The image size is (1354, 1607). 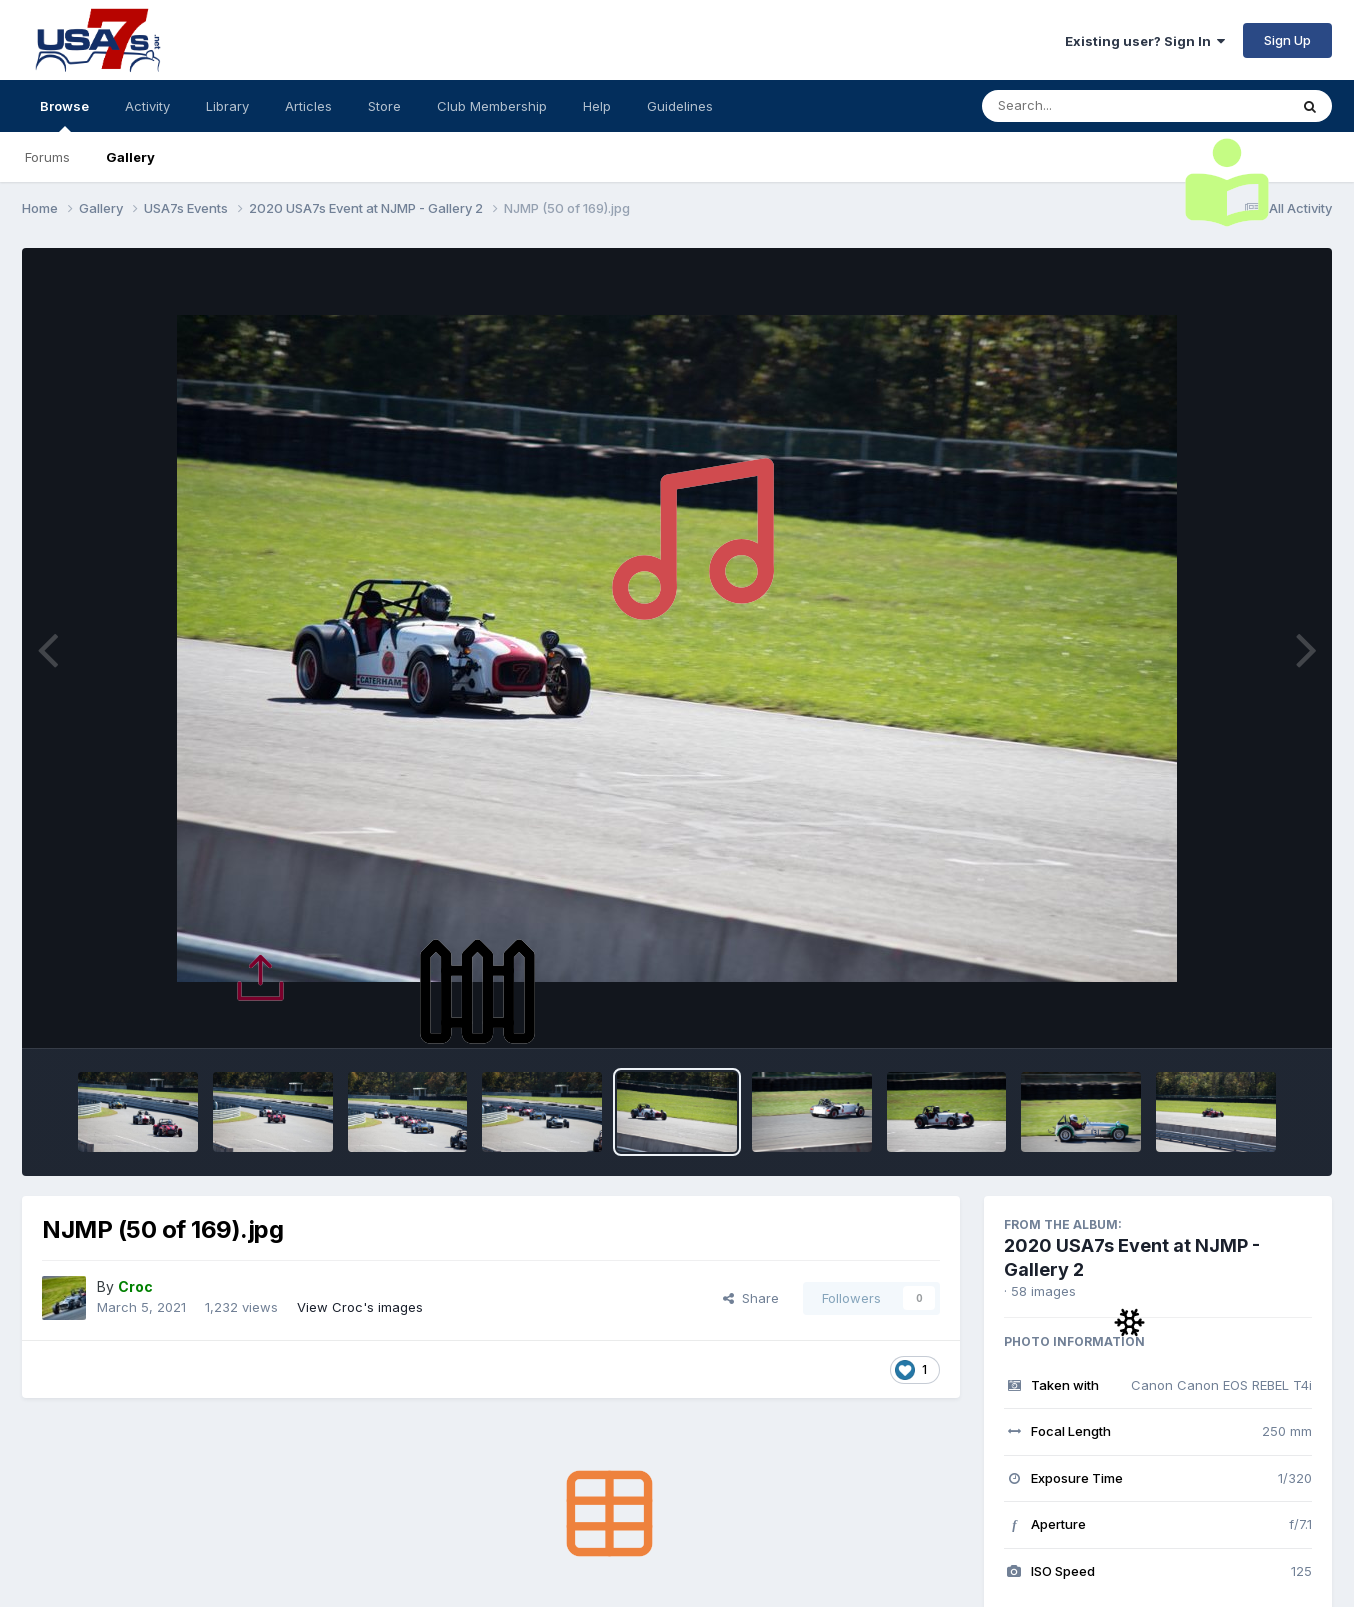 I want to click on upload a file or document, so click(x=260, y=979).